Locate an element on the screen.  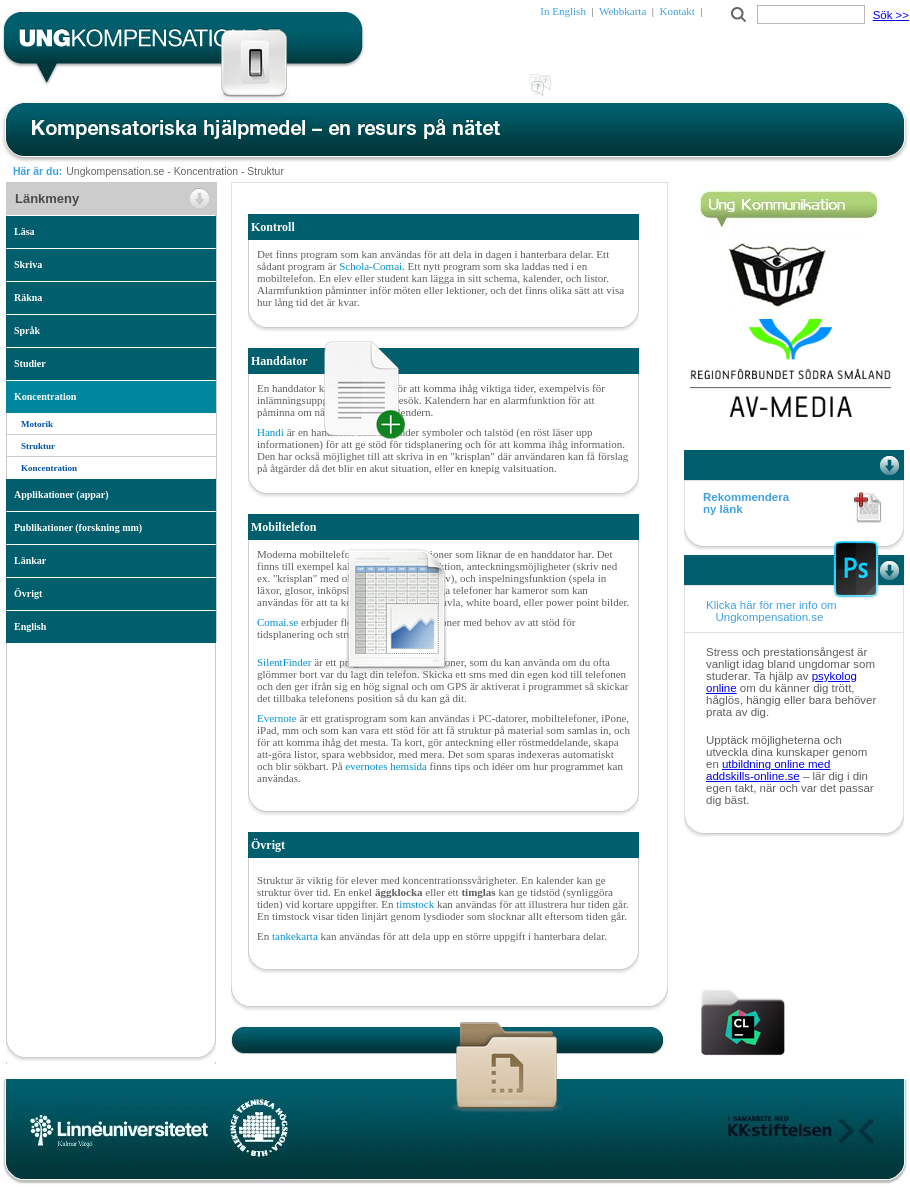
shut down or power off the system is located at coordinates (254, 63).